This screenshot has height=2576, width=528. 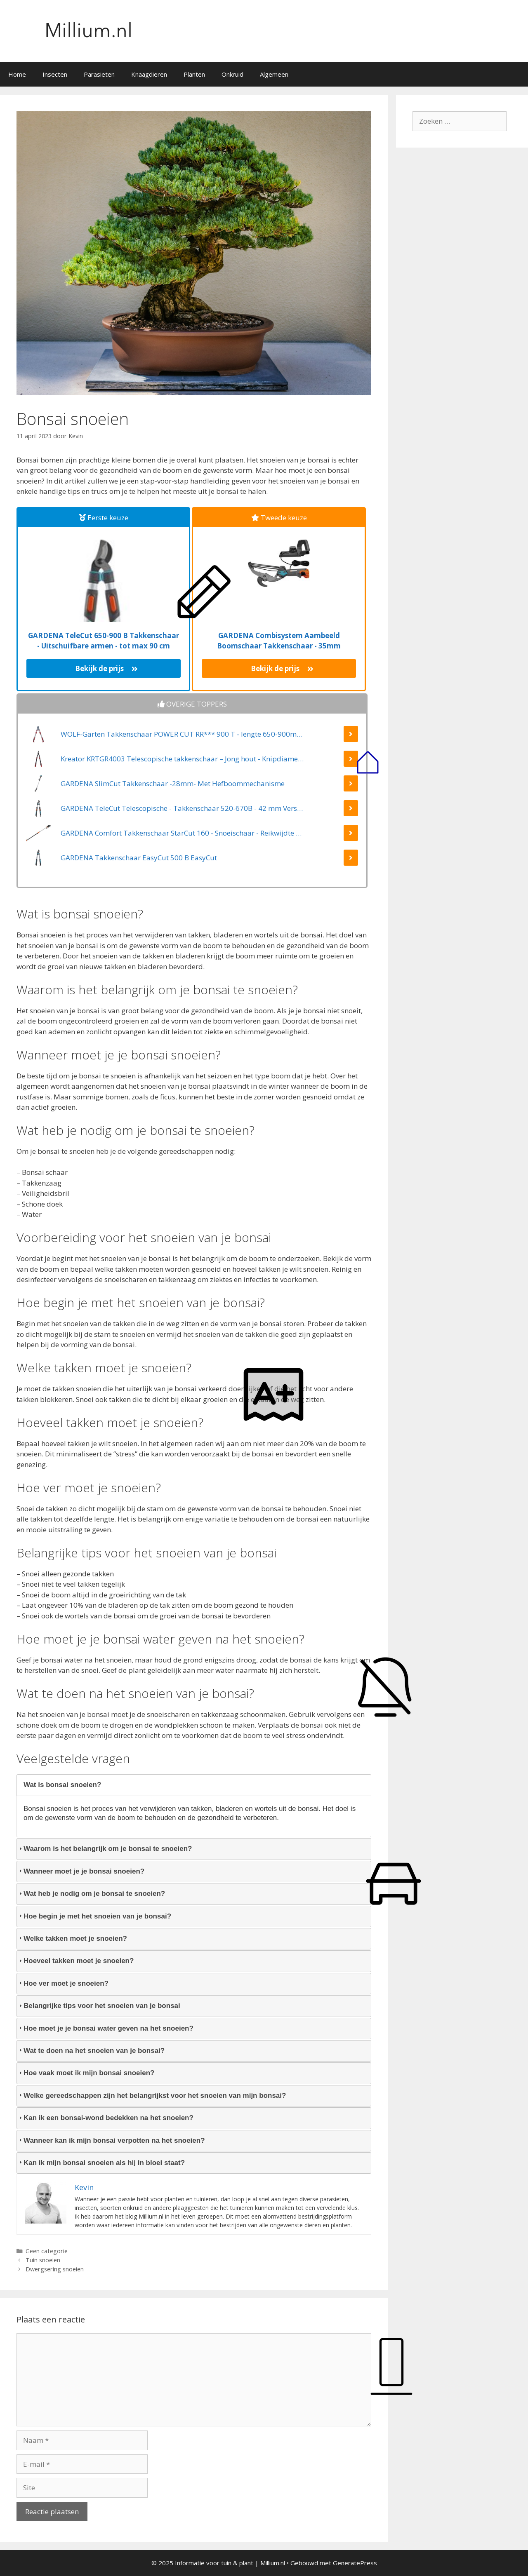 What do you see at coordinates (385, 1687) in the screenshot?
I see `mute notifications` at bounding box center [385, 1687].